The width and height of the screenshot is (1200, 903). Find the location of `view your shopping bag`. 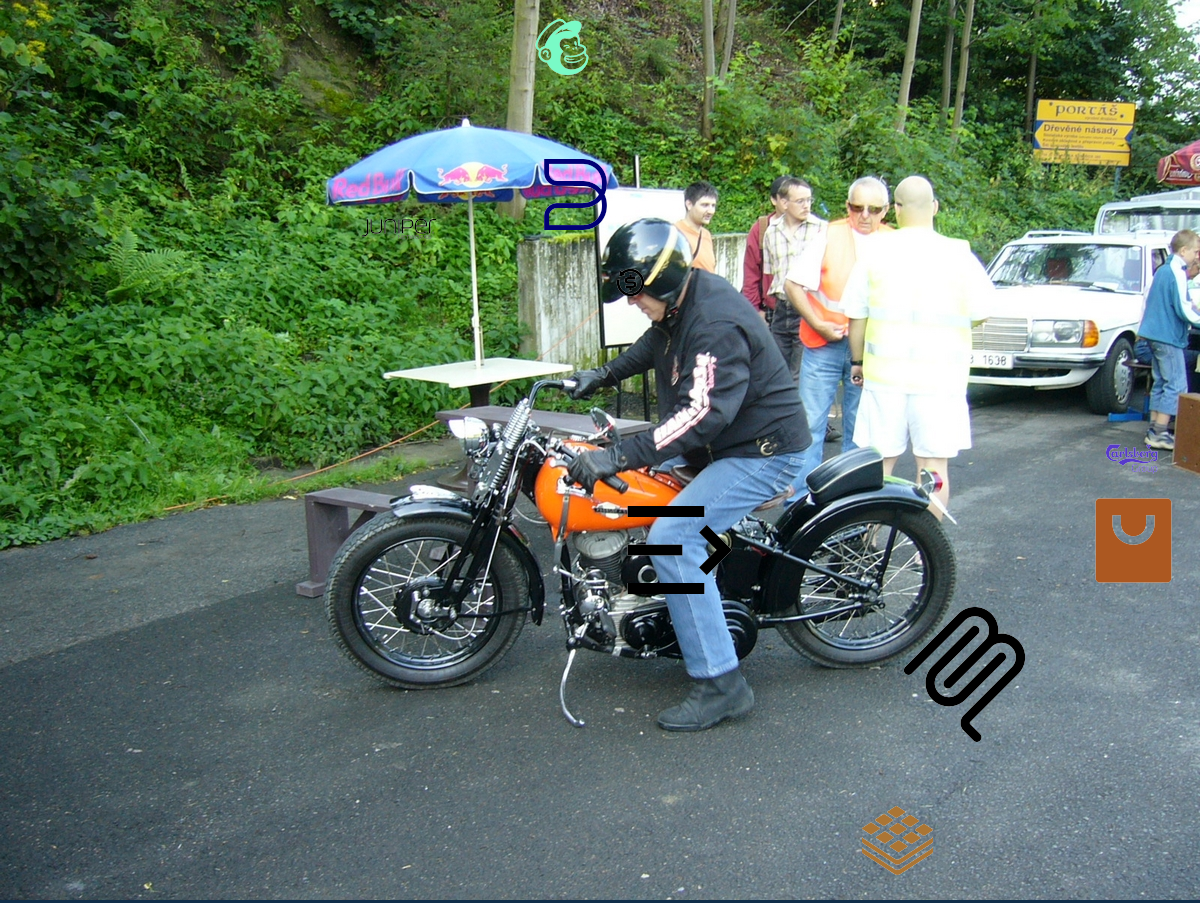

view your shopping bag is located at coordinates (1133, 540).